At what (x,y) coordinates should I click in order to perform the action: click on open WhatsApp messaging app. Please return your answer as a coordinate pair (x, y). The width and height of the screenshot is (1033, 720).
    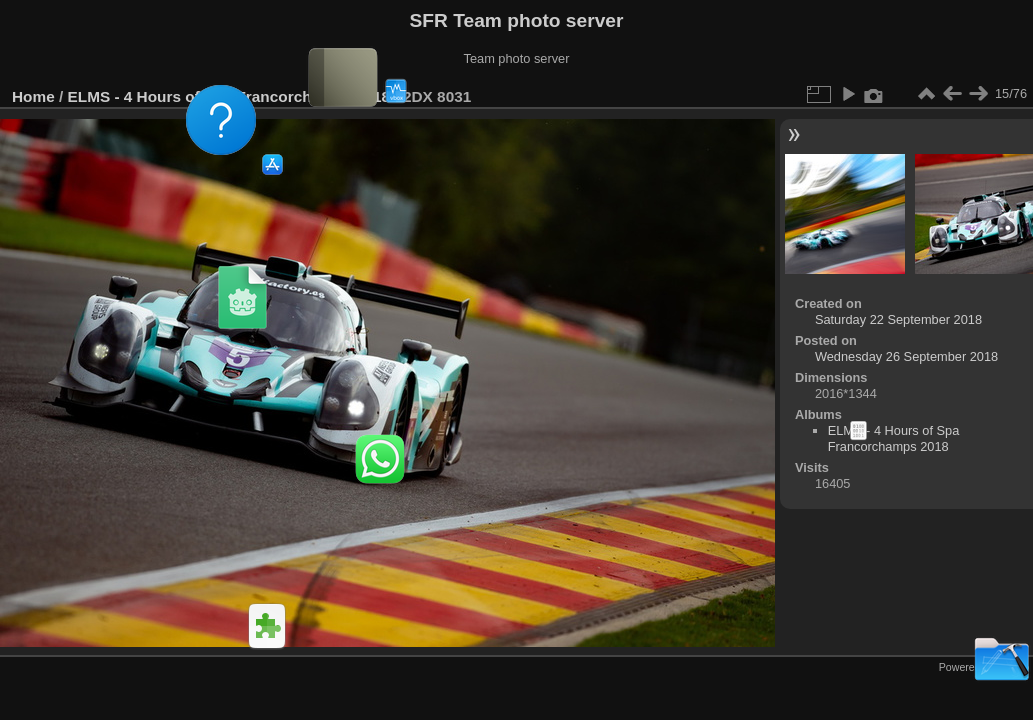
    Looking at the image, I should click on (380, 459).